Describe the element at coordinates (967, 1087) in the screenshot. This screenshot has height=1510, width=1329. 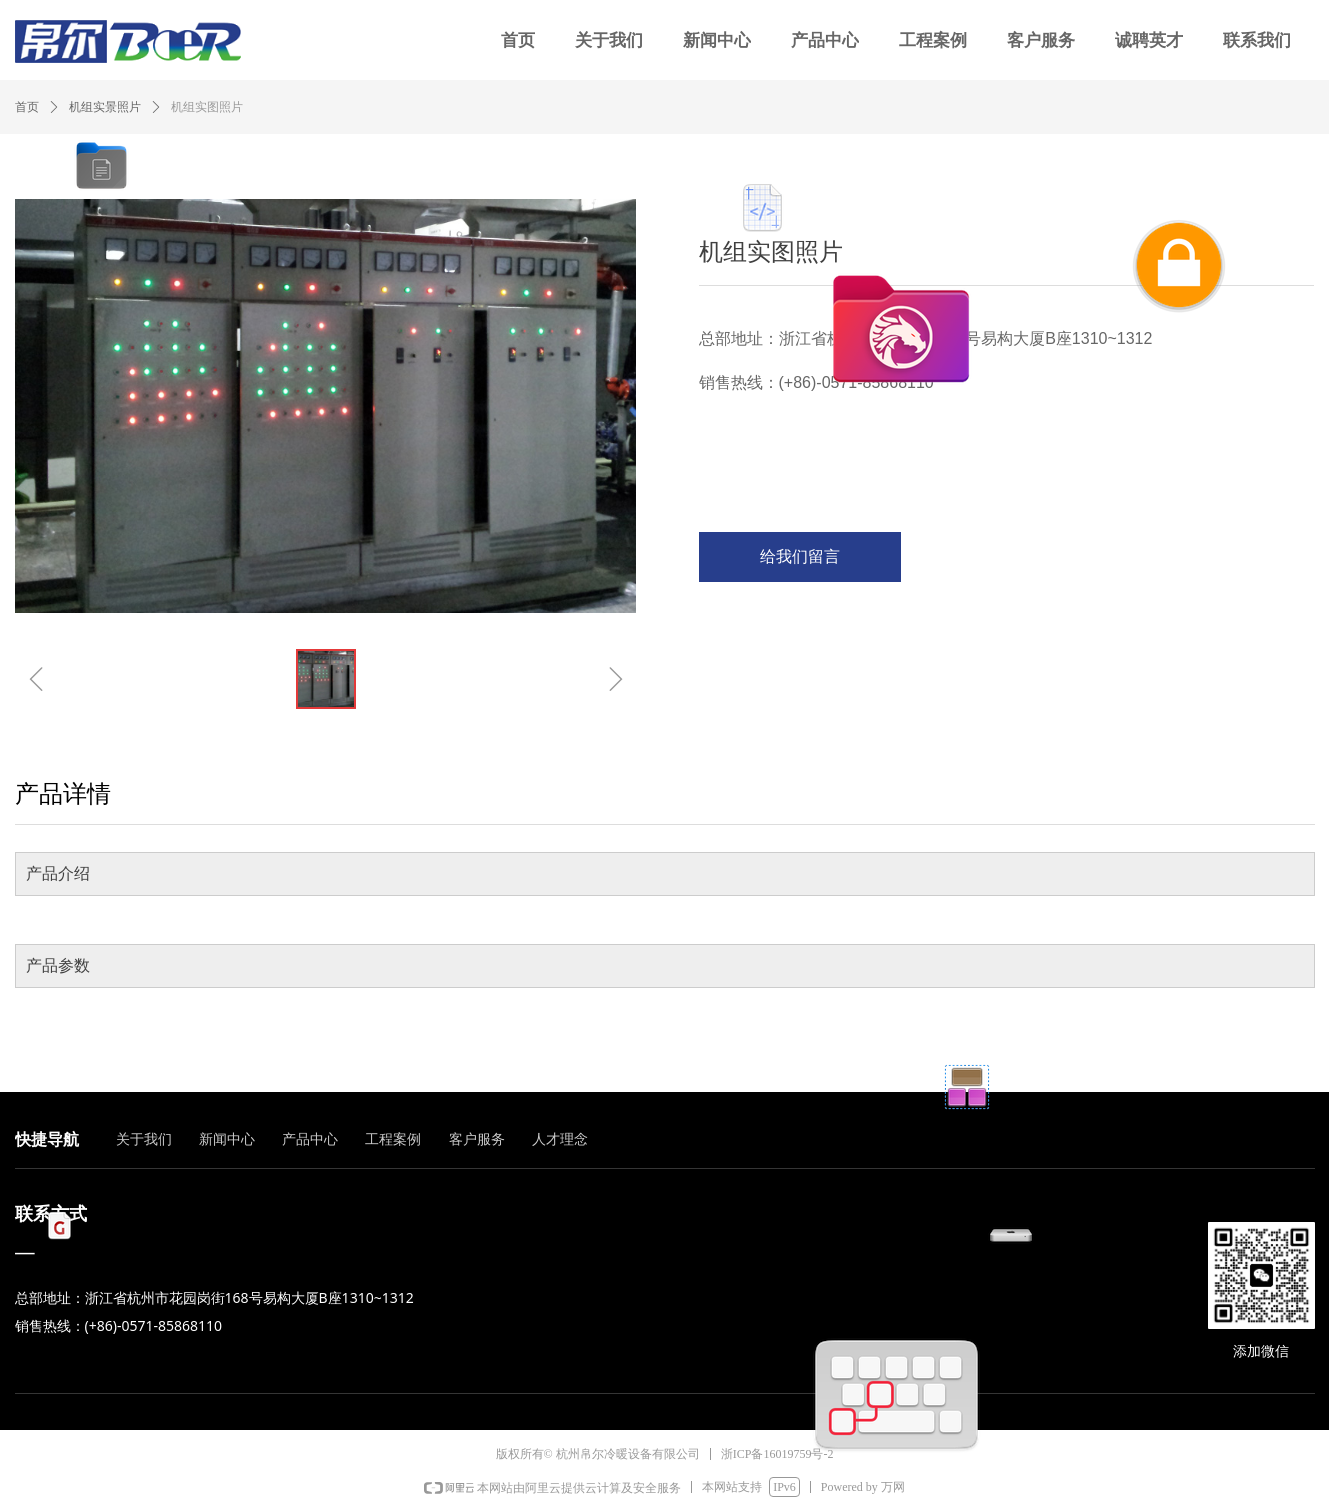
I see `select all items in the current view` at that location.